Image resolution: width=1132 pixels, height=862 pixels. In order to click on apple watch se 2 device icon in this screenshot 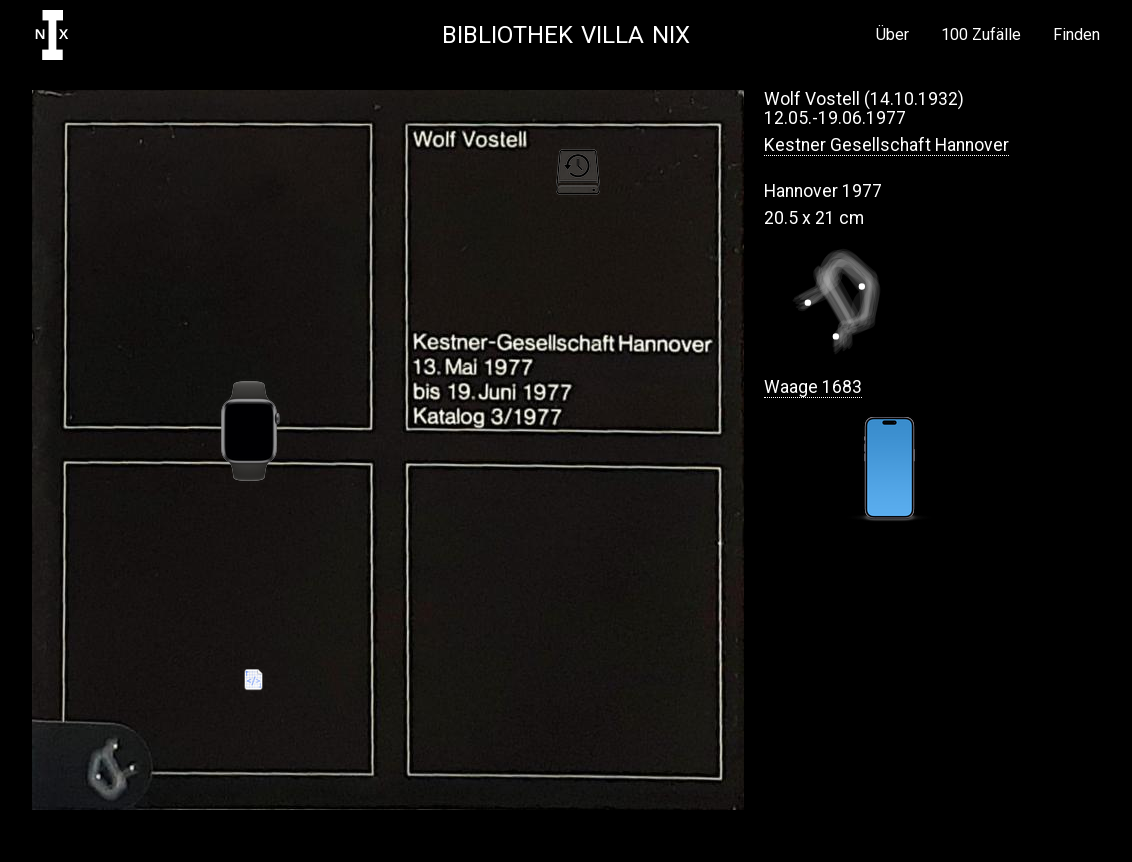, I will do `click(249, 431)`.